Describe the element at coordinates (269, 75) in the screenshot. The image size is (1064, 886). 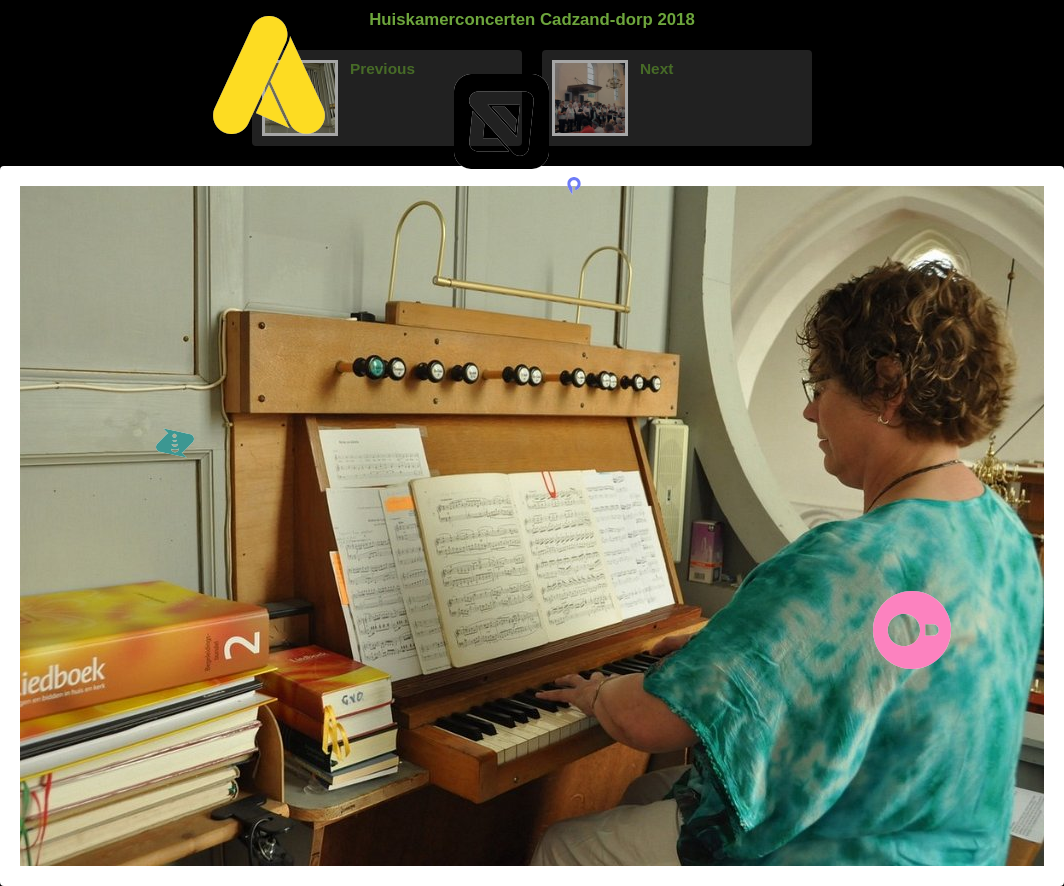
I see `Eclipse Adoptium logo` at that location.